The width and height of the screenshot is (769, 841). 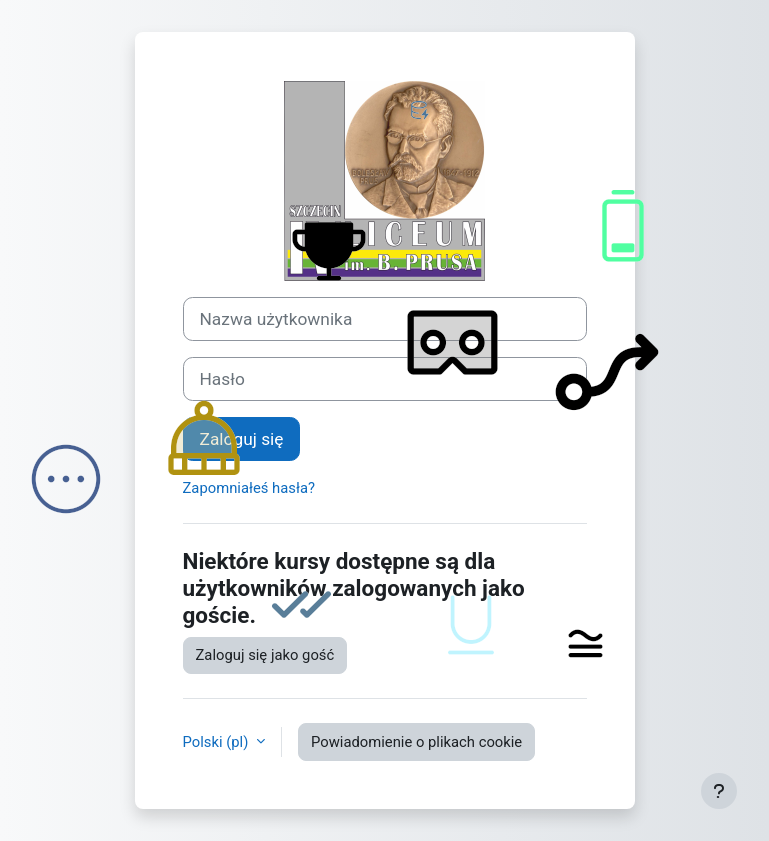 What do you see at coordinates (66, 479) in the screenshot?
I see `open more options menu` at bounding box center [66, 479].